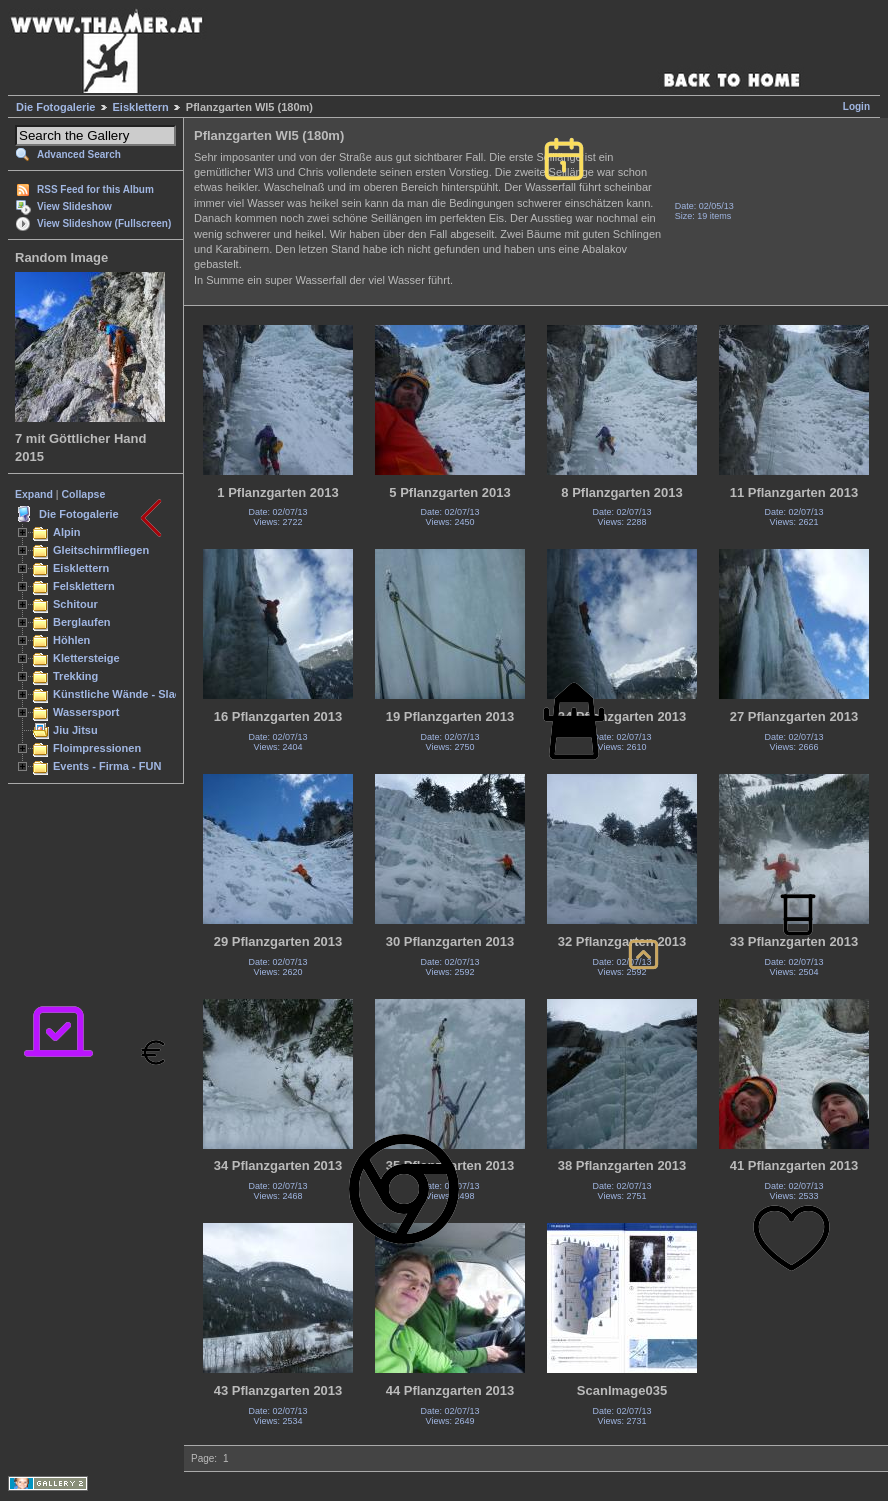 The height and width of the screenshot is (1501, 888). I want to click on access experimental or beta features, so click(798, 915).